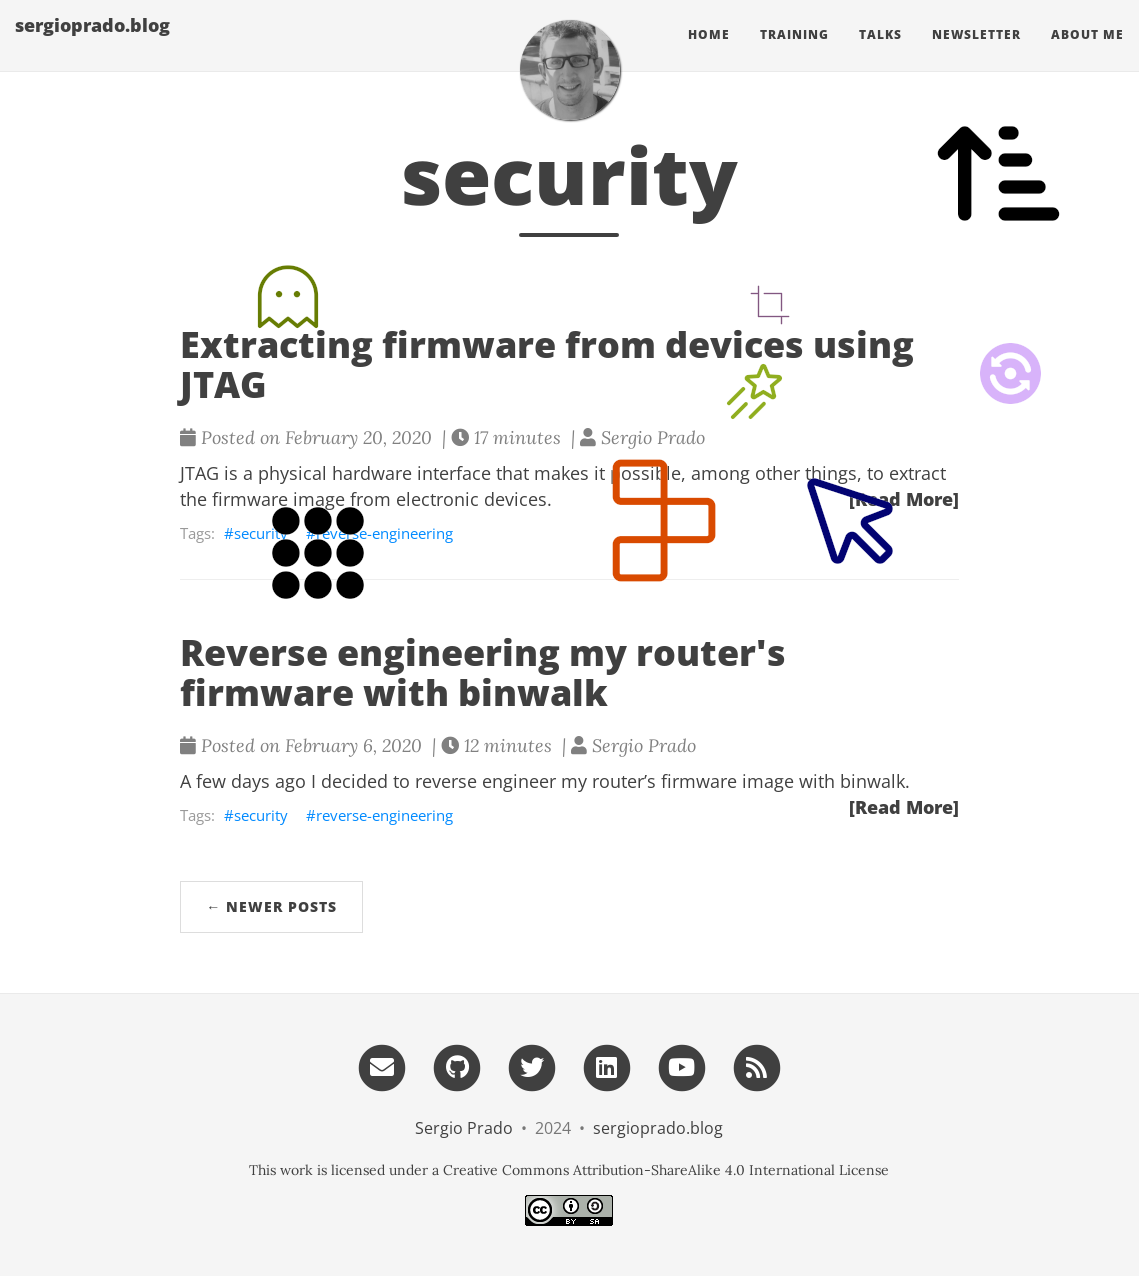 The height and width of the screenshot is (1276, 1139). I want to click on mouse cursor or pointer indicator, so click(850, 521).